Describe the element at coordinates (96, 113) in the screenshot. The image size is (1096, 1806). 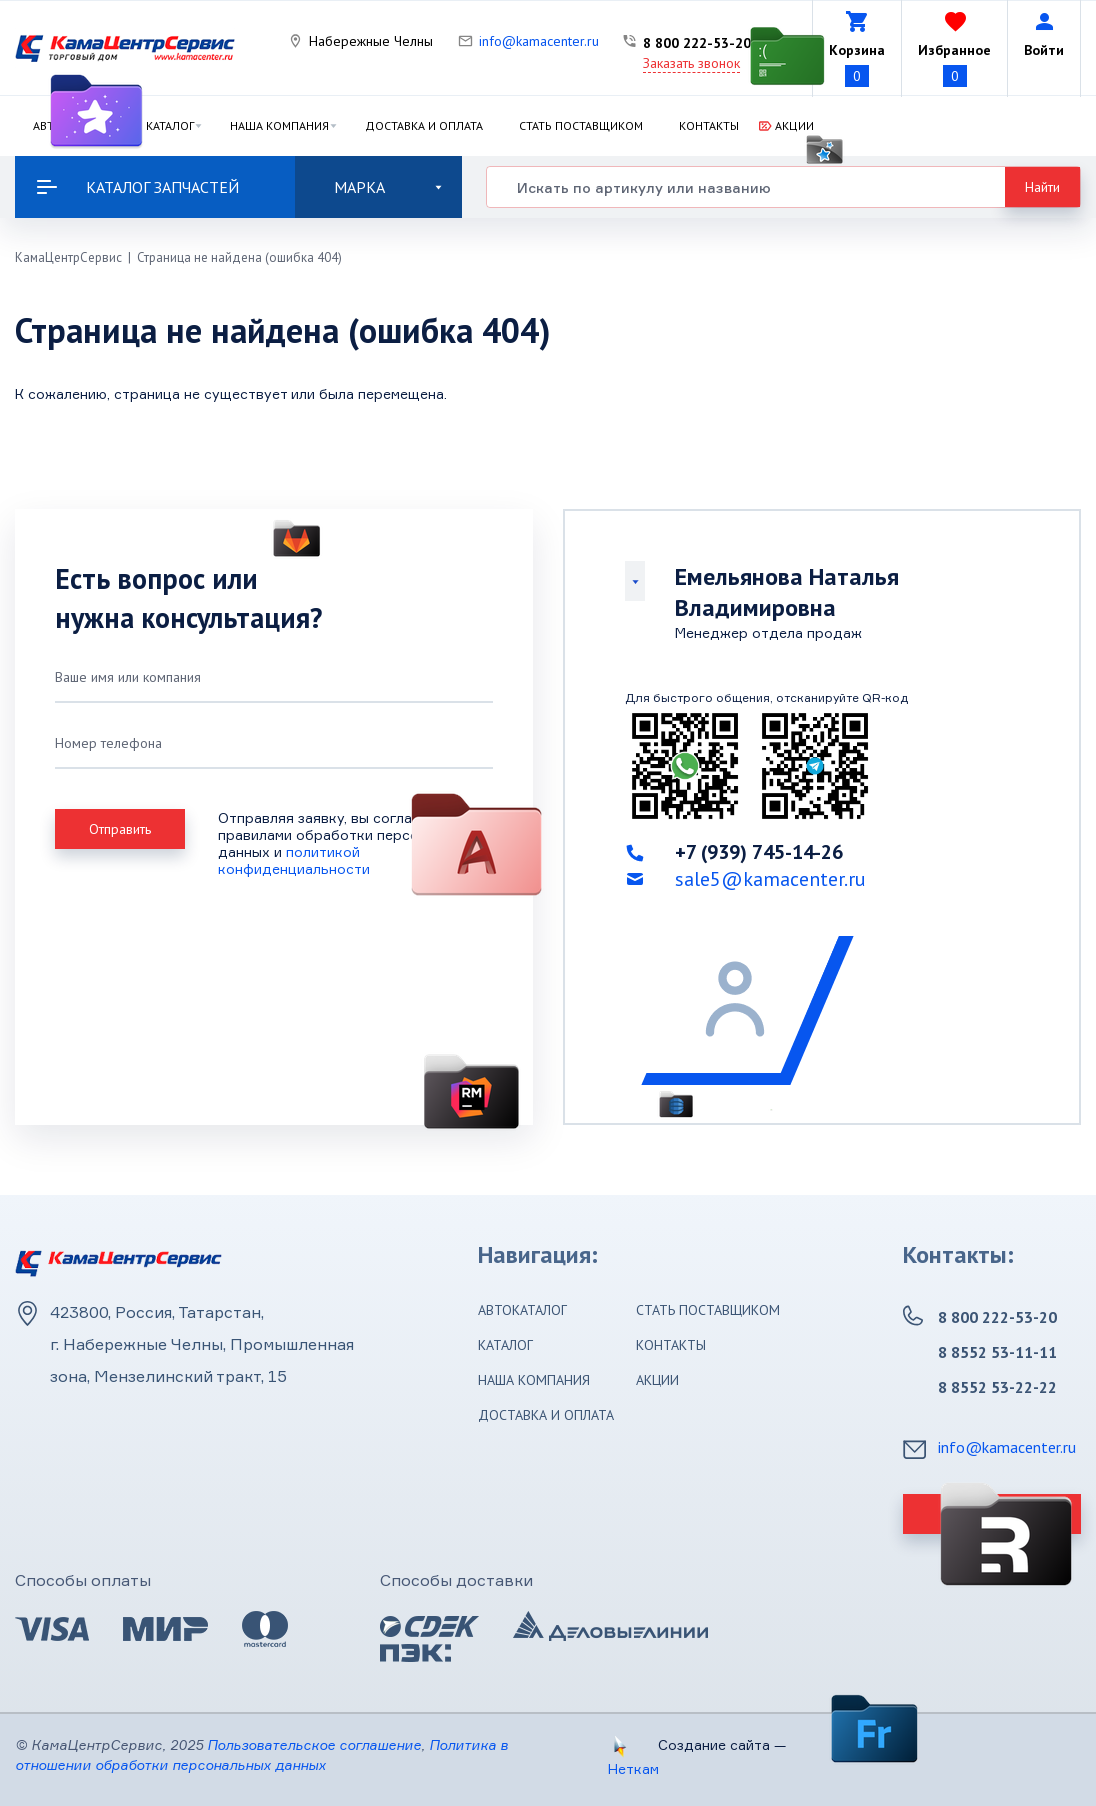
I see `open telegram premium files folder` at that location.